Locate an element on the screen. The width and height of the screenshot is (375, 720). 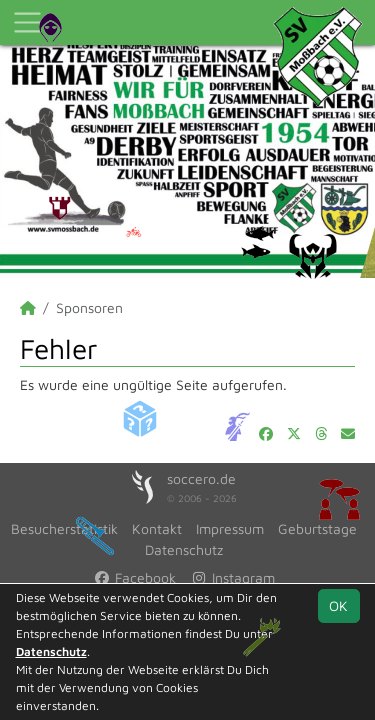
access brass instrument sounds or samples is located at coordinates (95, 536).